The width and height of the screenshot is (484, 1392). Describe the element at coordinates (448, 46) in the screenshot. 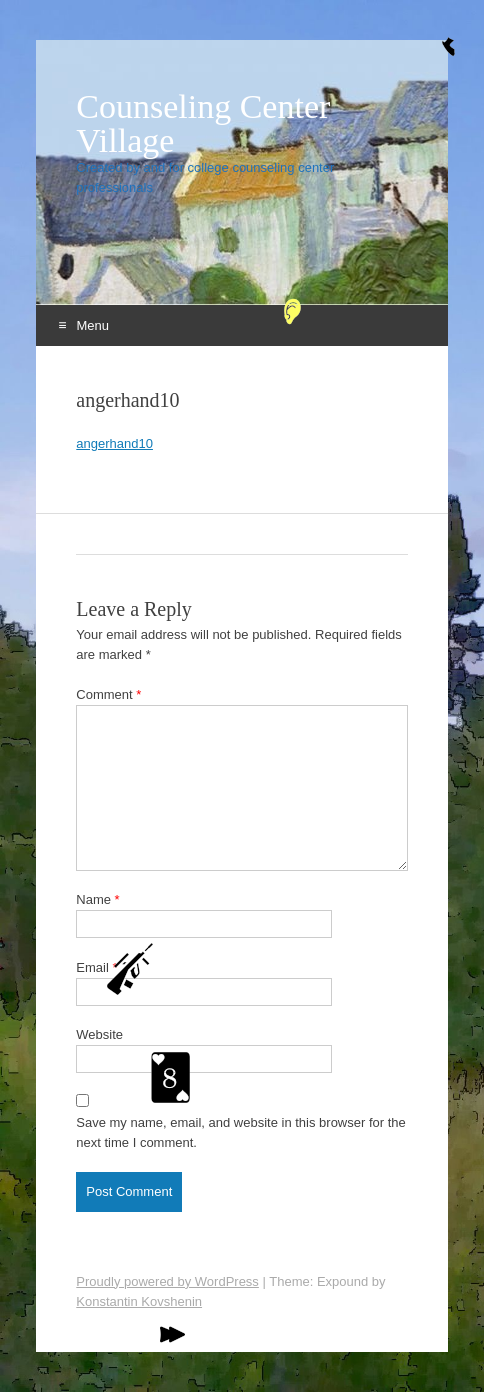

I see `select Peru as your country or region` at that location.